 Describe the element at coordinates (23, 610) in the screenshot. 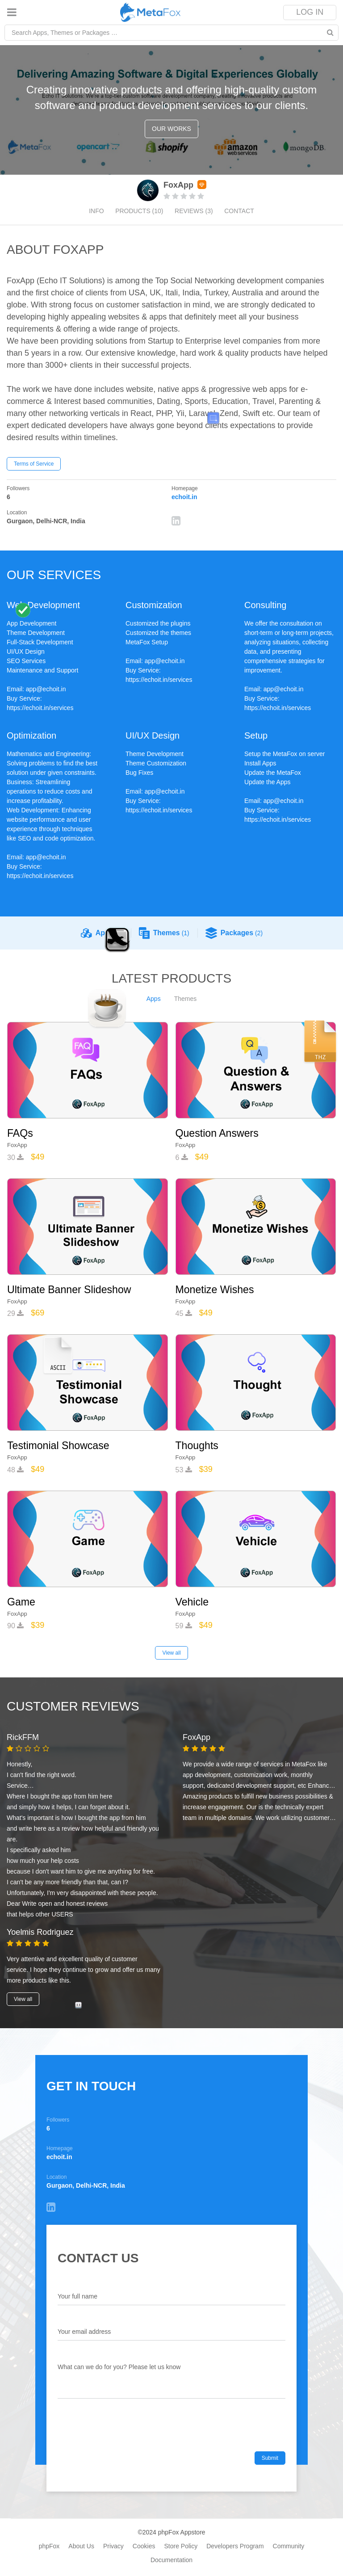

I see `indicates a completed or successful action` at that location.